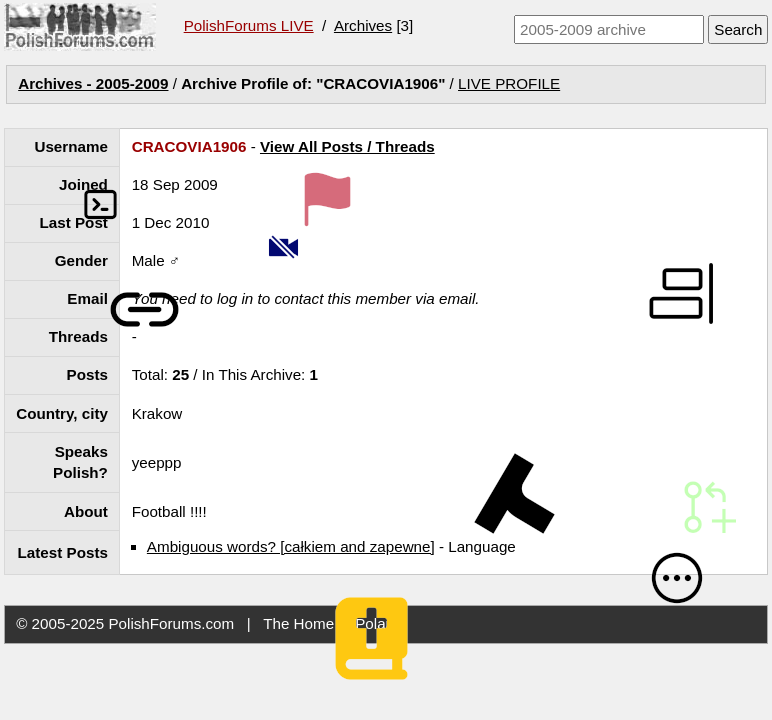  Describe the element at coordinates (677, 578) in the screenshot. I see `access more options or actions` at that location.